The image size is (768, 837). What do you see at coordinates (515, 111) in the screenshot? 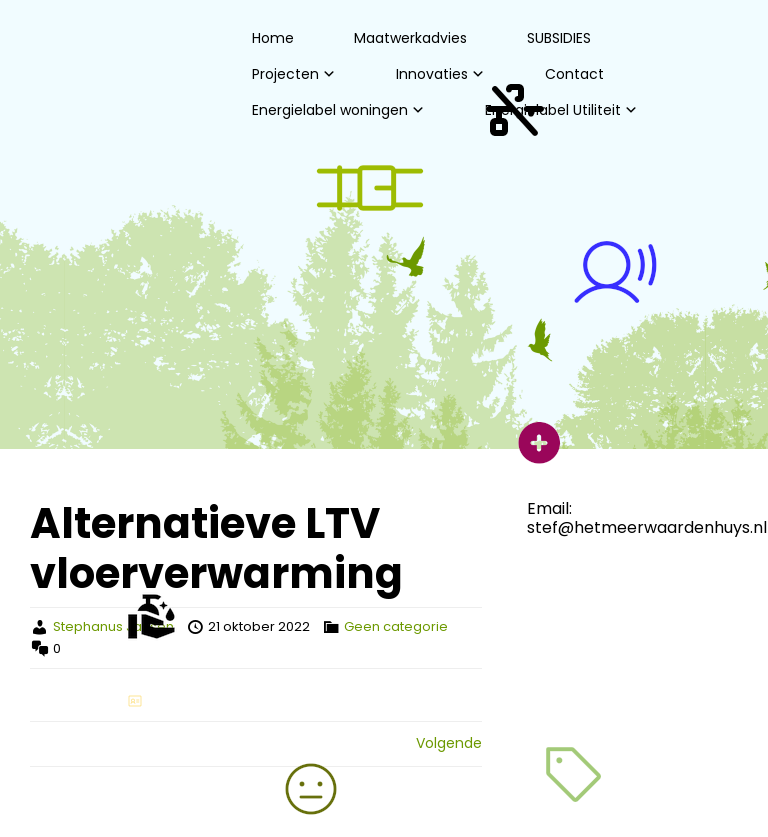
I see `network connection unavailable` at bounding box center [515, 111].